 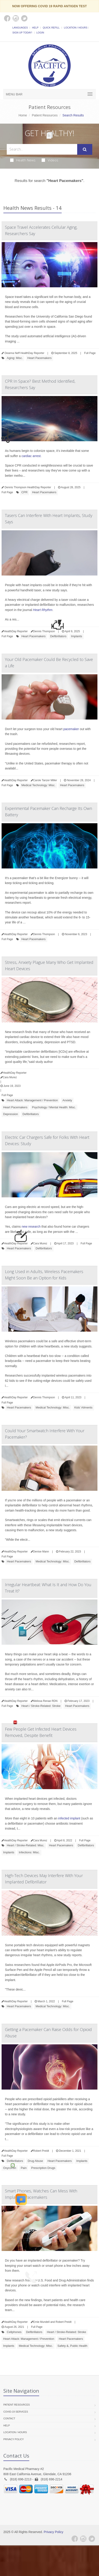 What do you see at coordinates (7, 435) in the screenshot?
I see `open PDF Slicer to cut and rearrange PDF pages` at bounding box center [7, 435].